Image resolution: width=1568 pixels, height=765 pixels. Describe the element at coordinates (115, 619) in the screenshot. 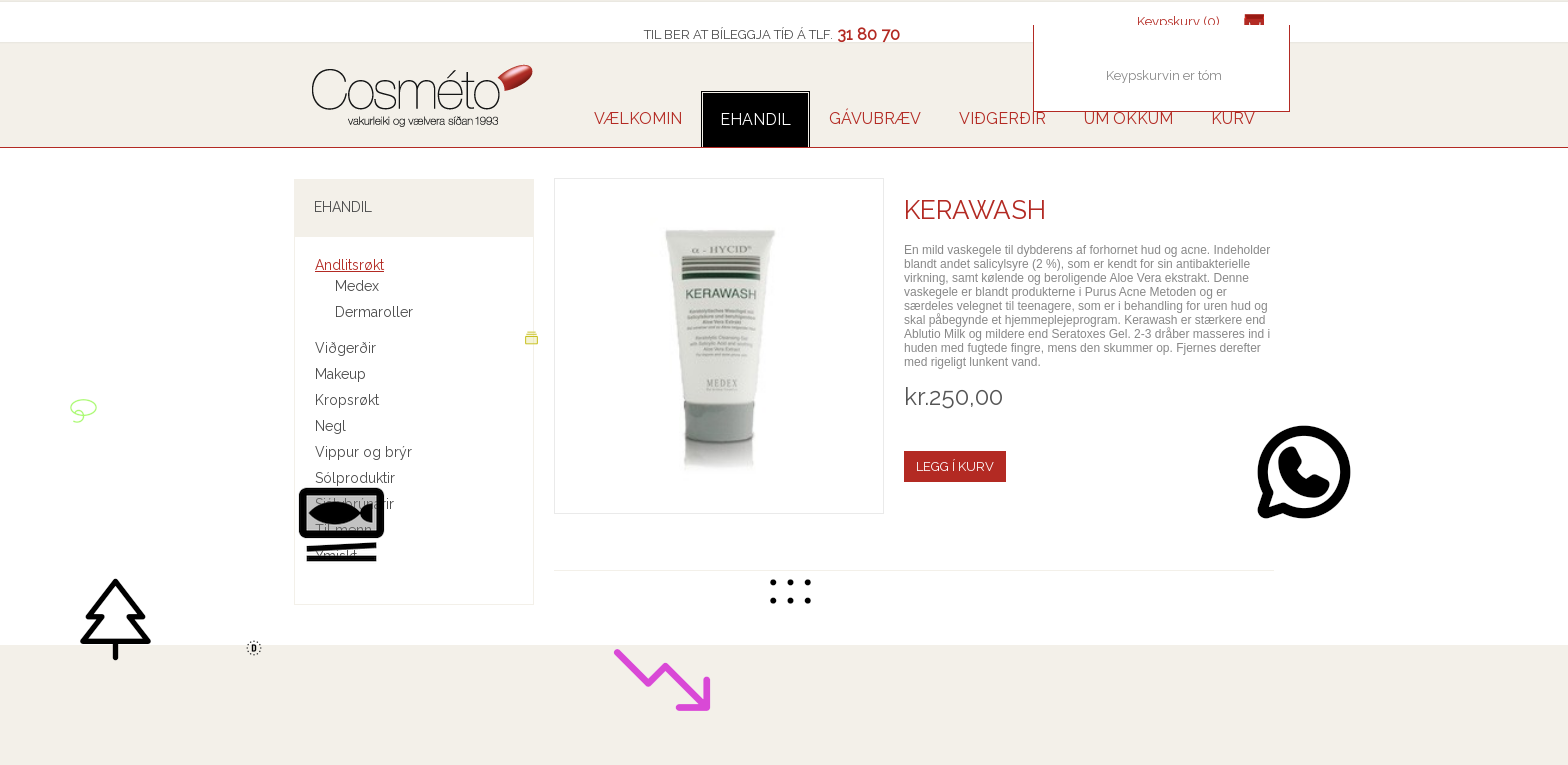

I see `indicates parks or nature areas on a map` at that location.